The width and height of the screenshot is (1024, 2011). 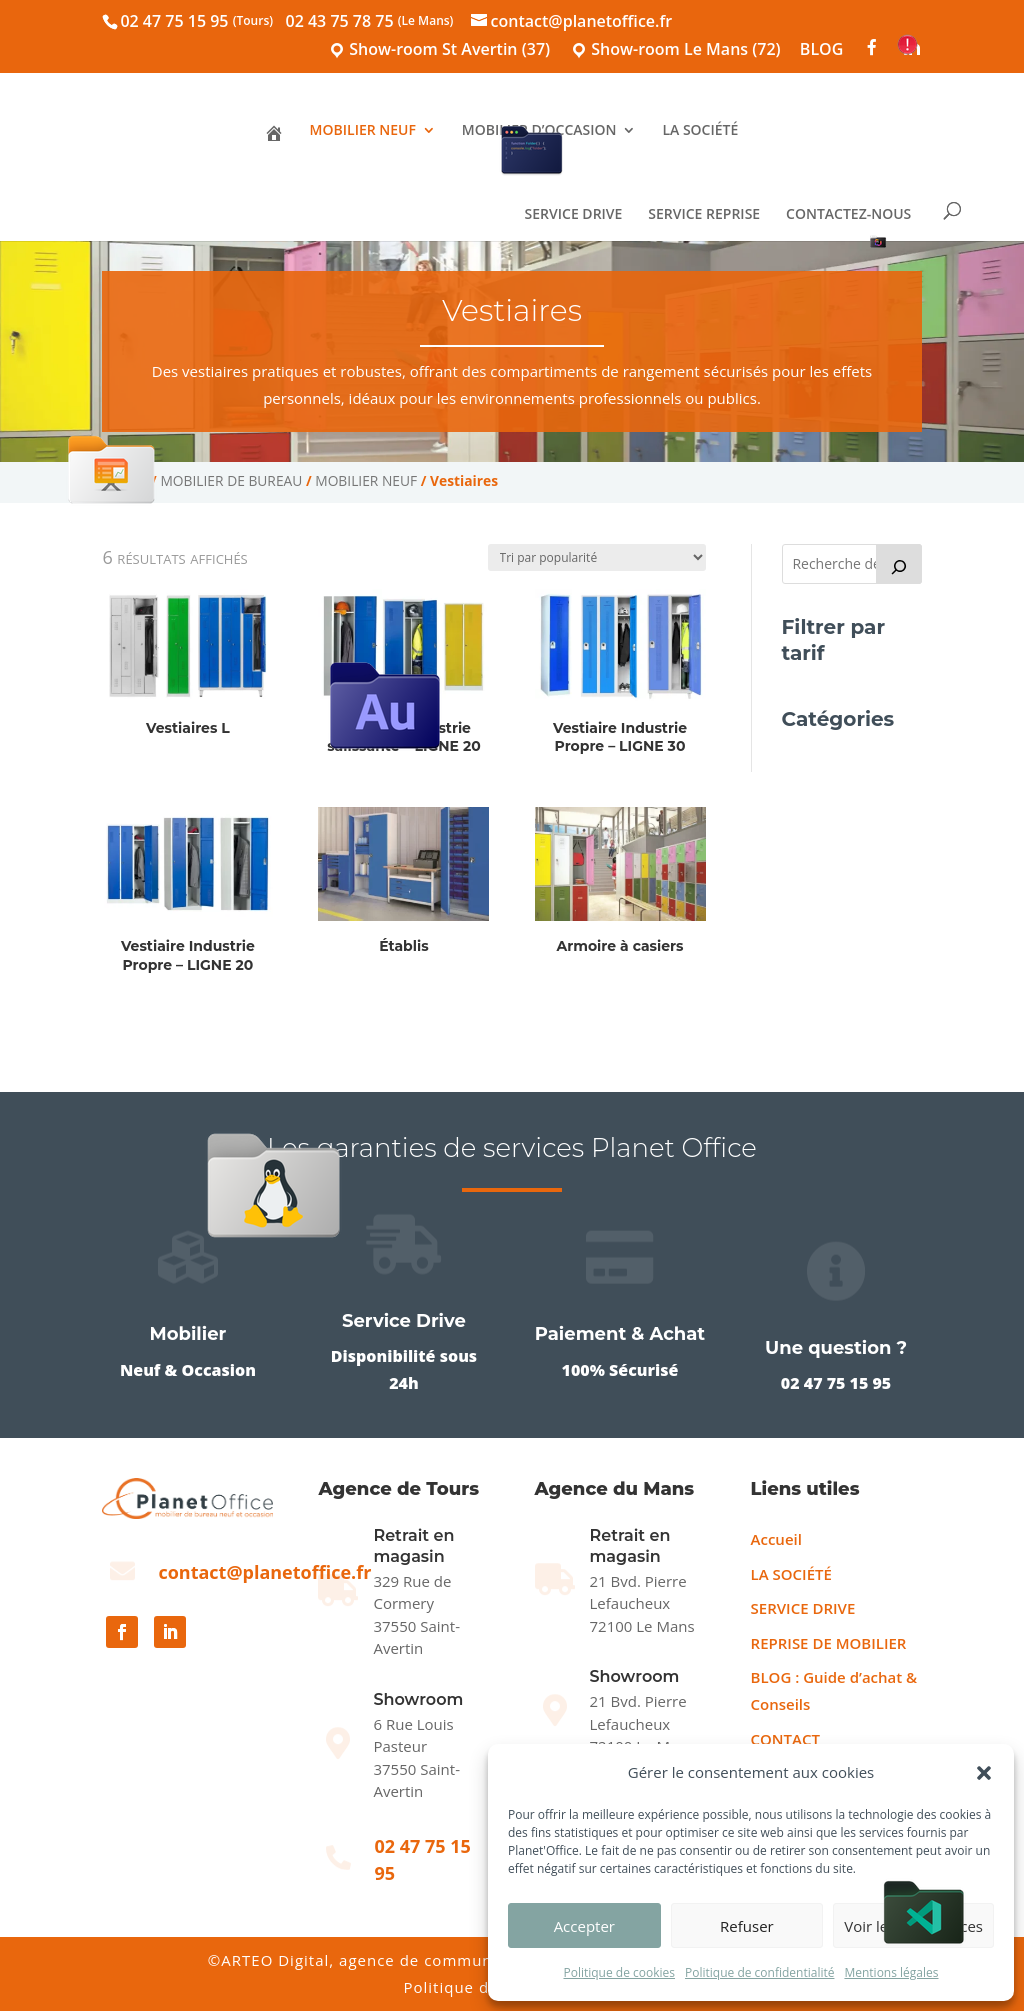 I want to click on open adobe audition project files folder, so click(x=384, y=708).